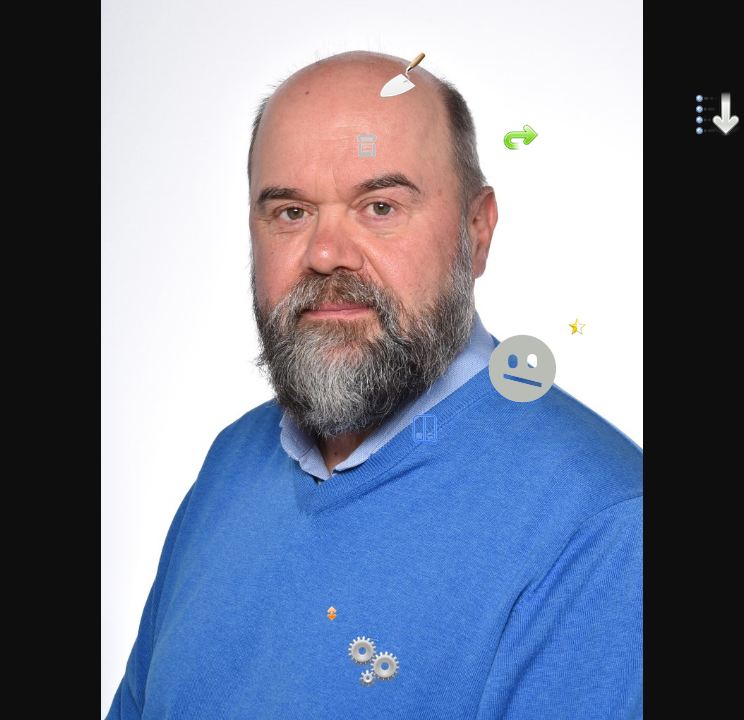 Image resolution: width=744 pixels, height=720 pixels. I want to click on scan a document or image, so click(367, 146).